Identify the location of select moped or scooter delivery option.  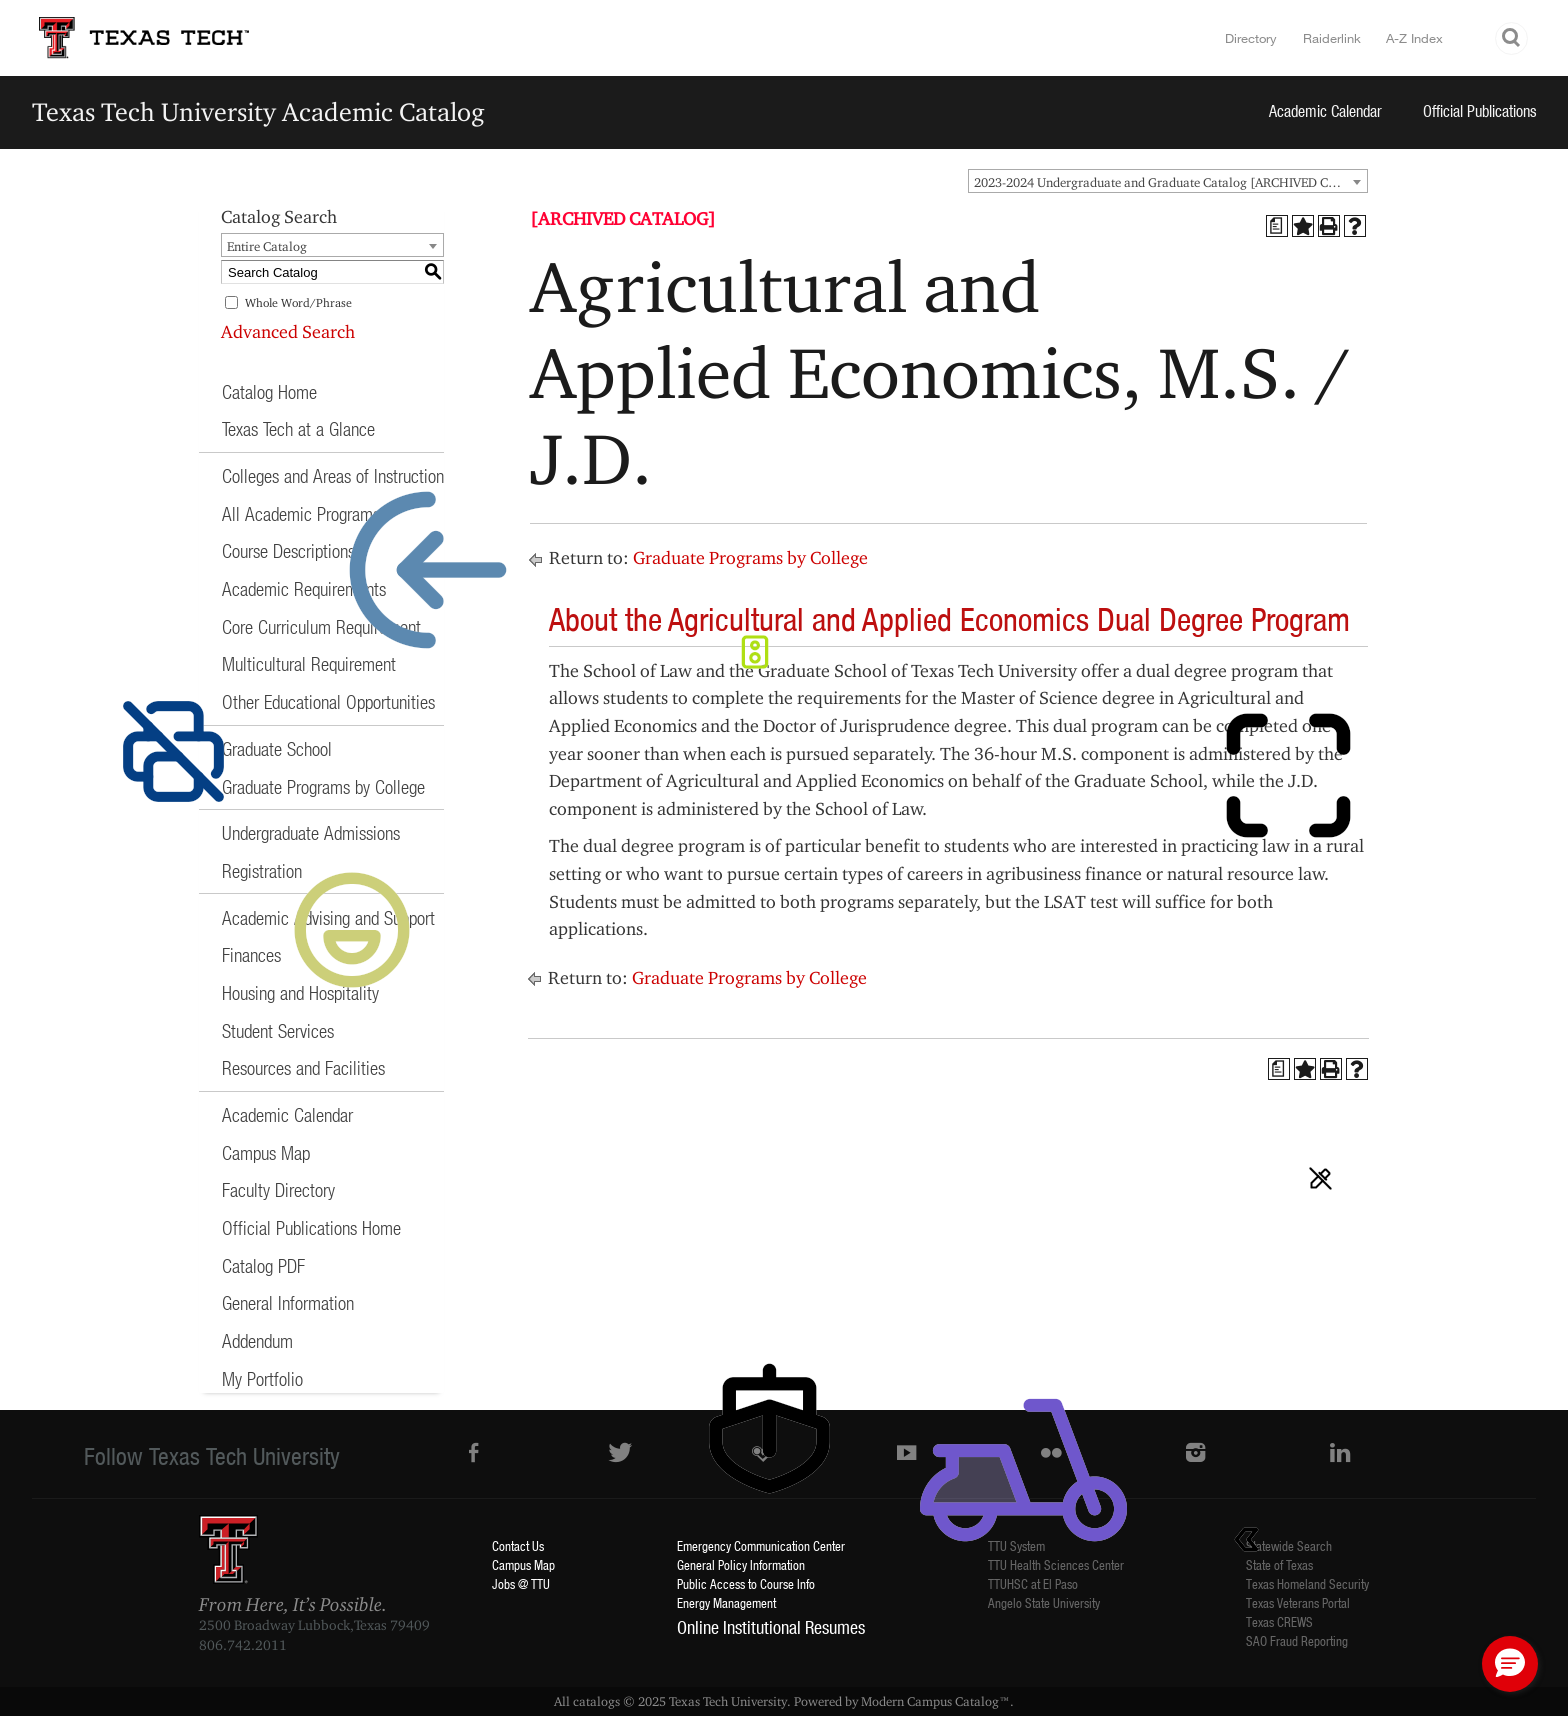
(1023, 1476).